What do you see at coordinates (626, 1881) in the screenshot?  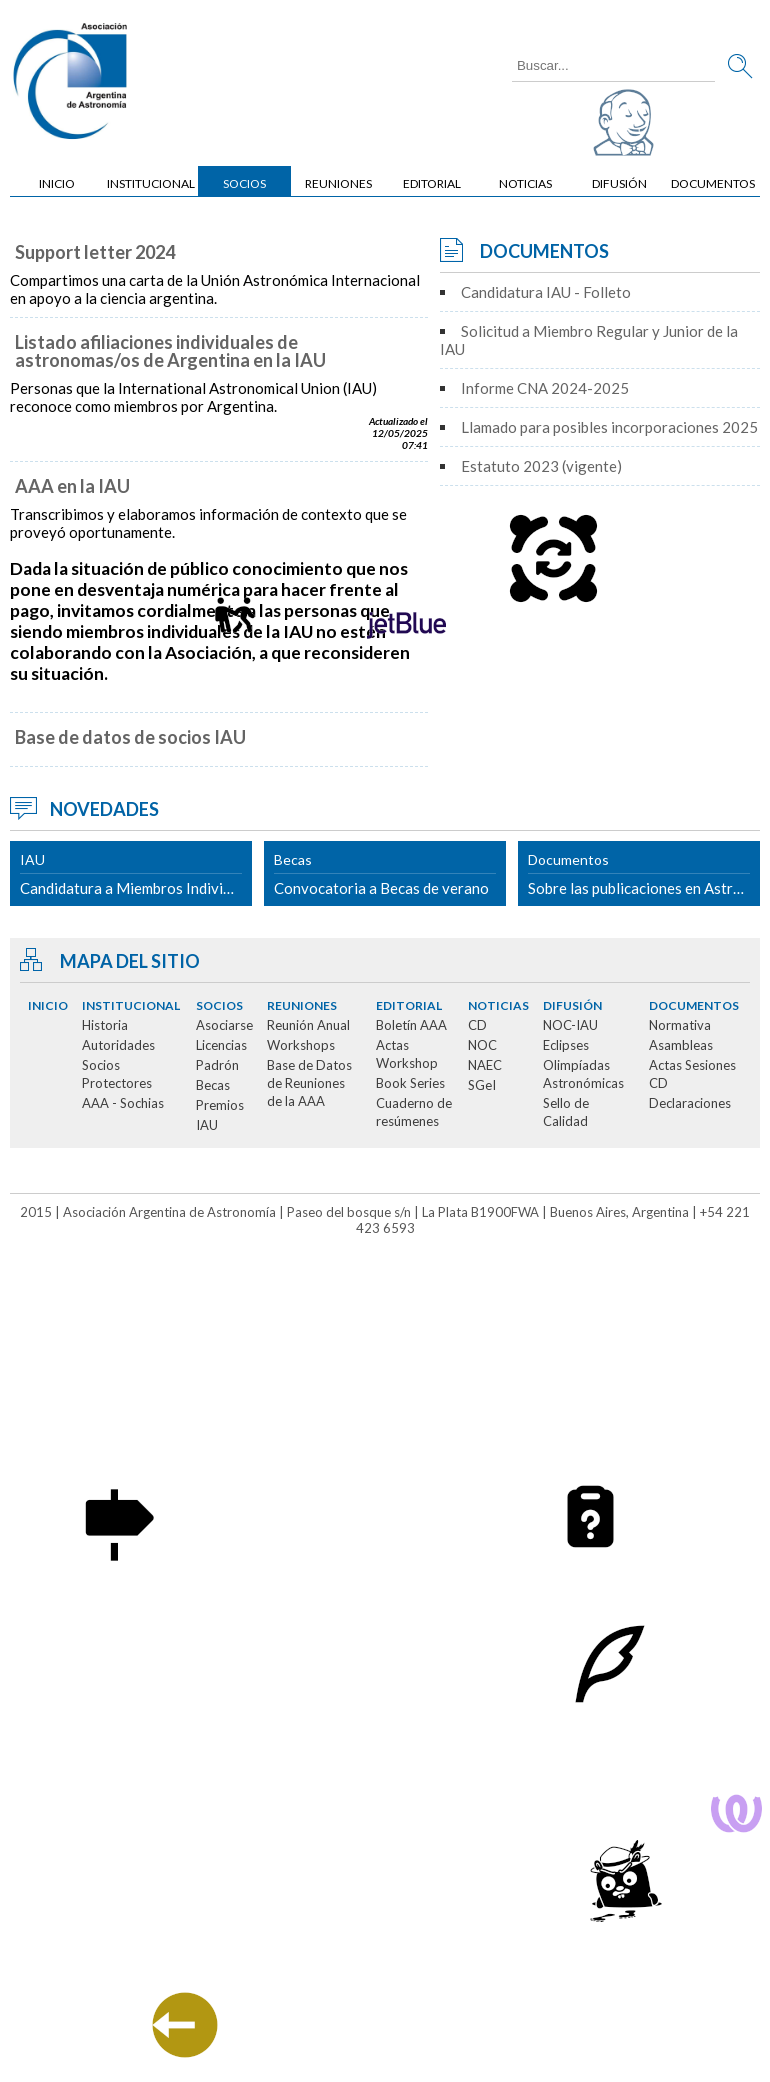 I see `jaeger distributed tracing platform logo` at bounding box center [626, 1881].